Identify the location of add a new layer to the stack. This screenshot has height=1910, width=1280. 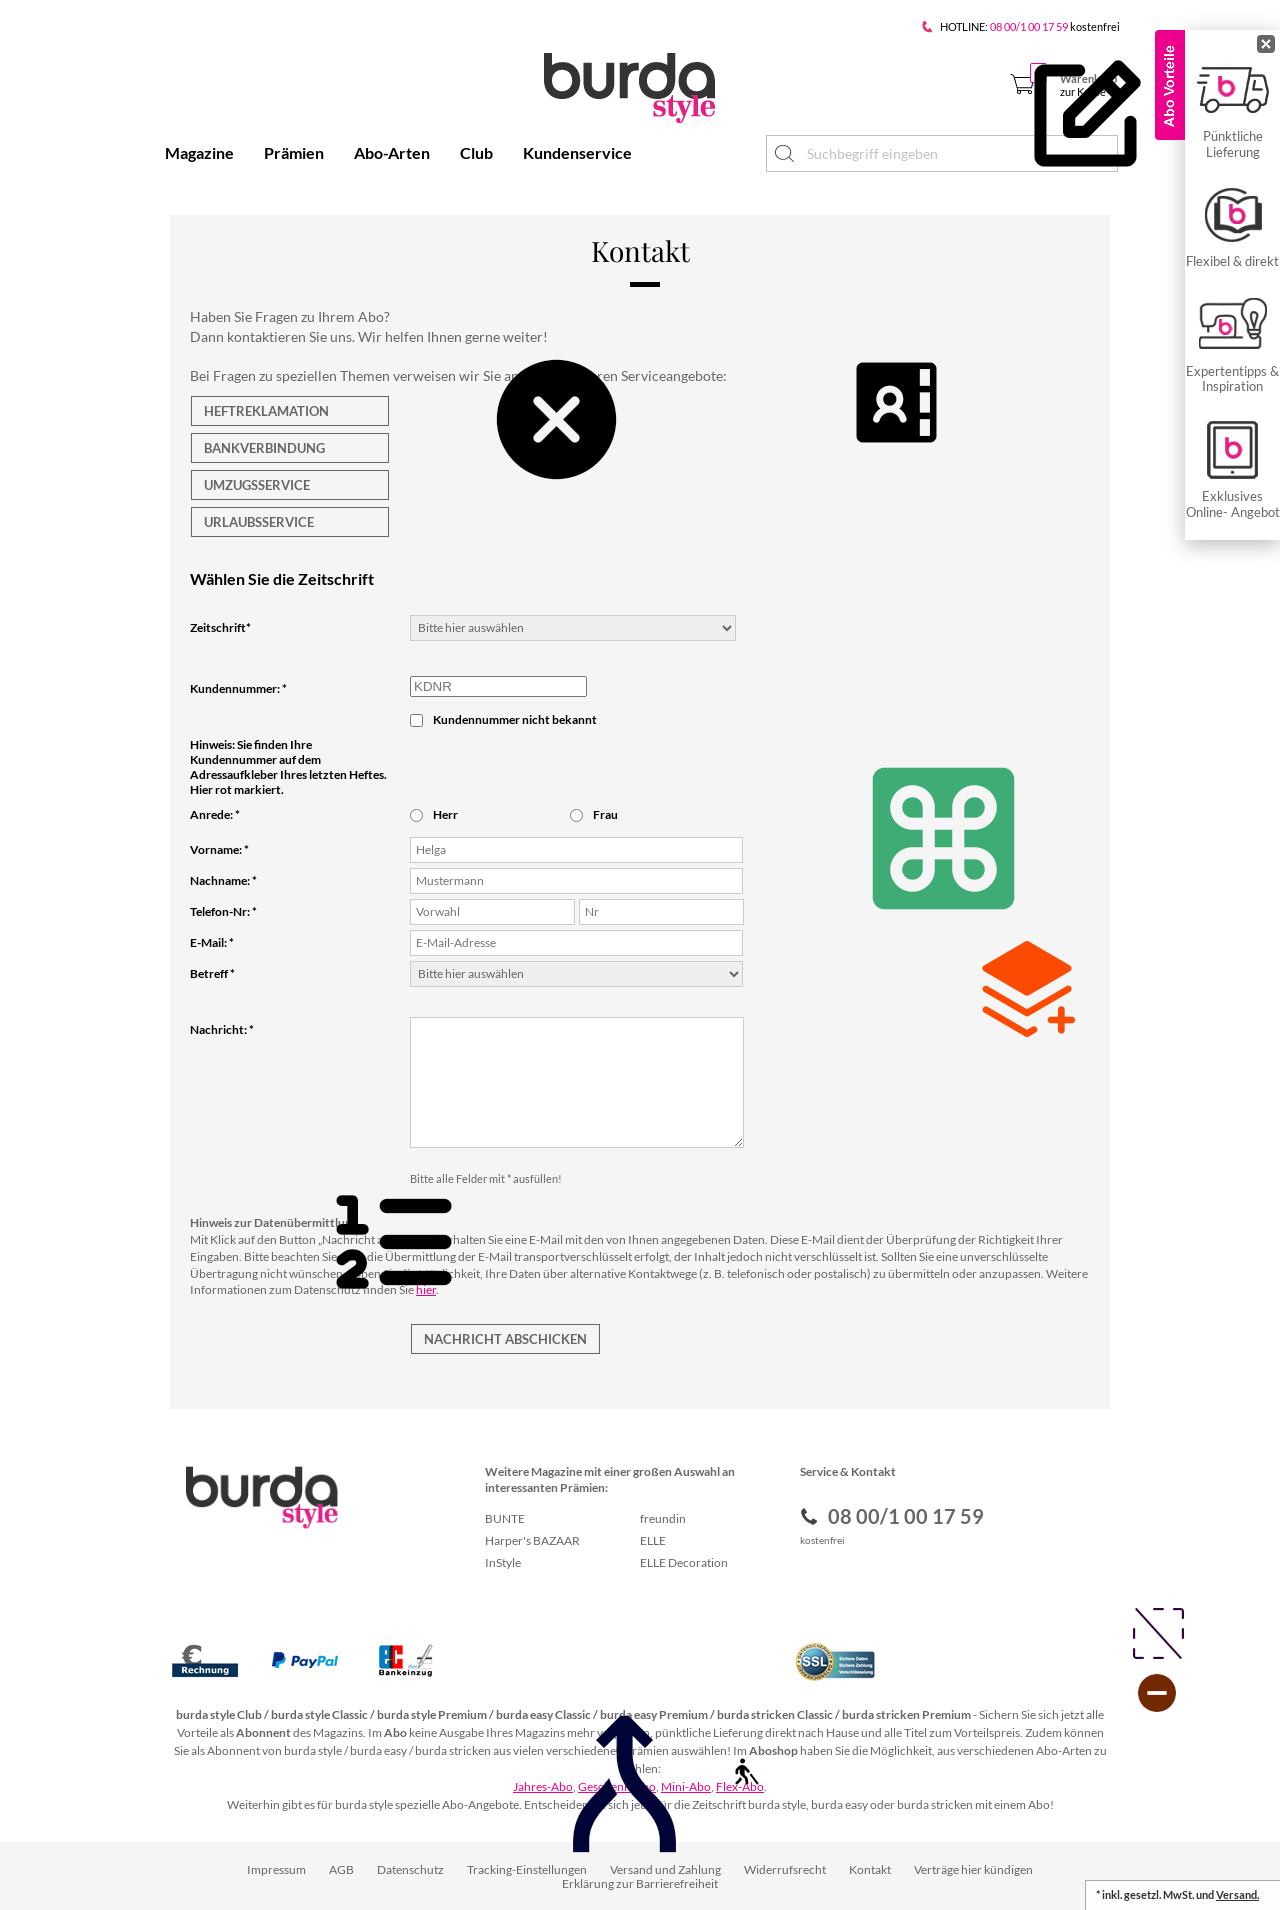
(1027, 989).